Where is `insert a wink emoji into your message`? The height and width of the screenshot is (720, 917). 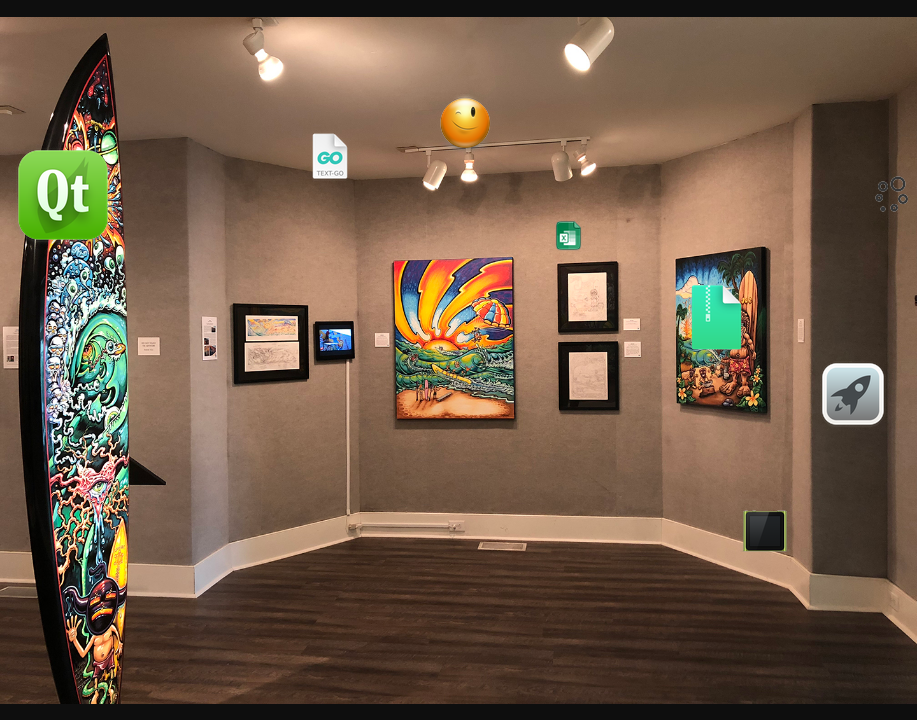
insert a wink emoji into your message is located at coordinates (465, 125).